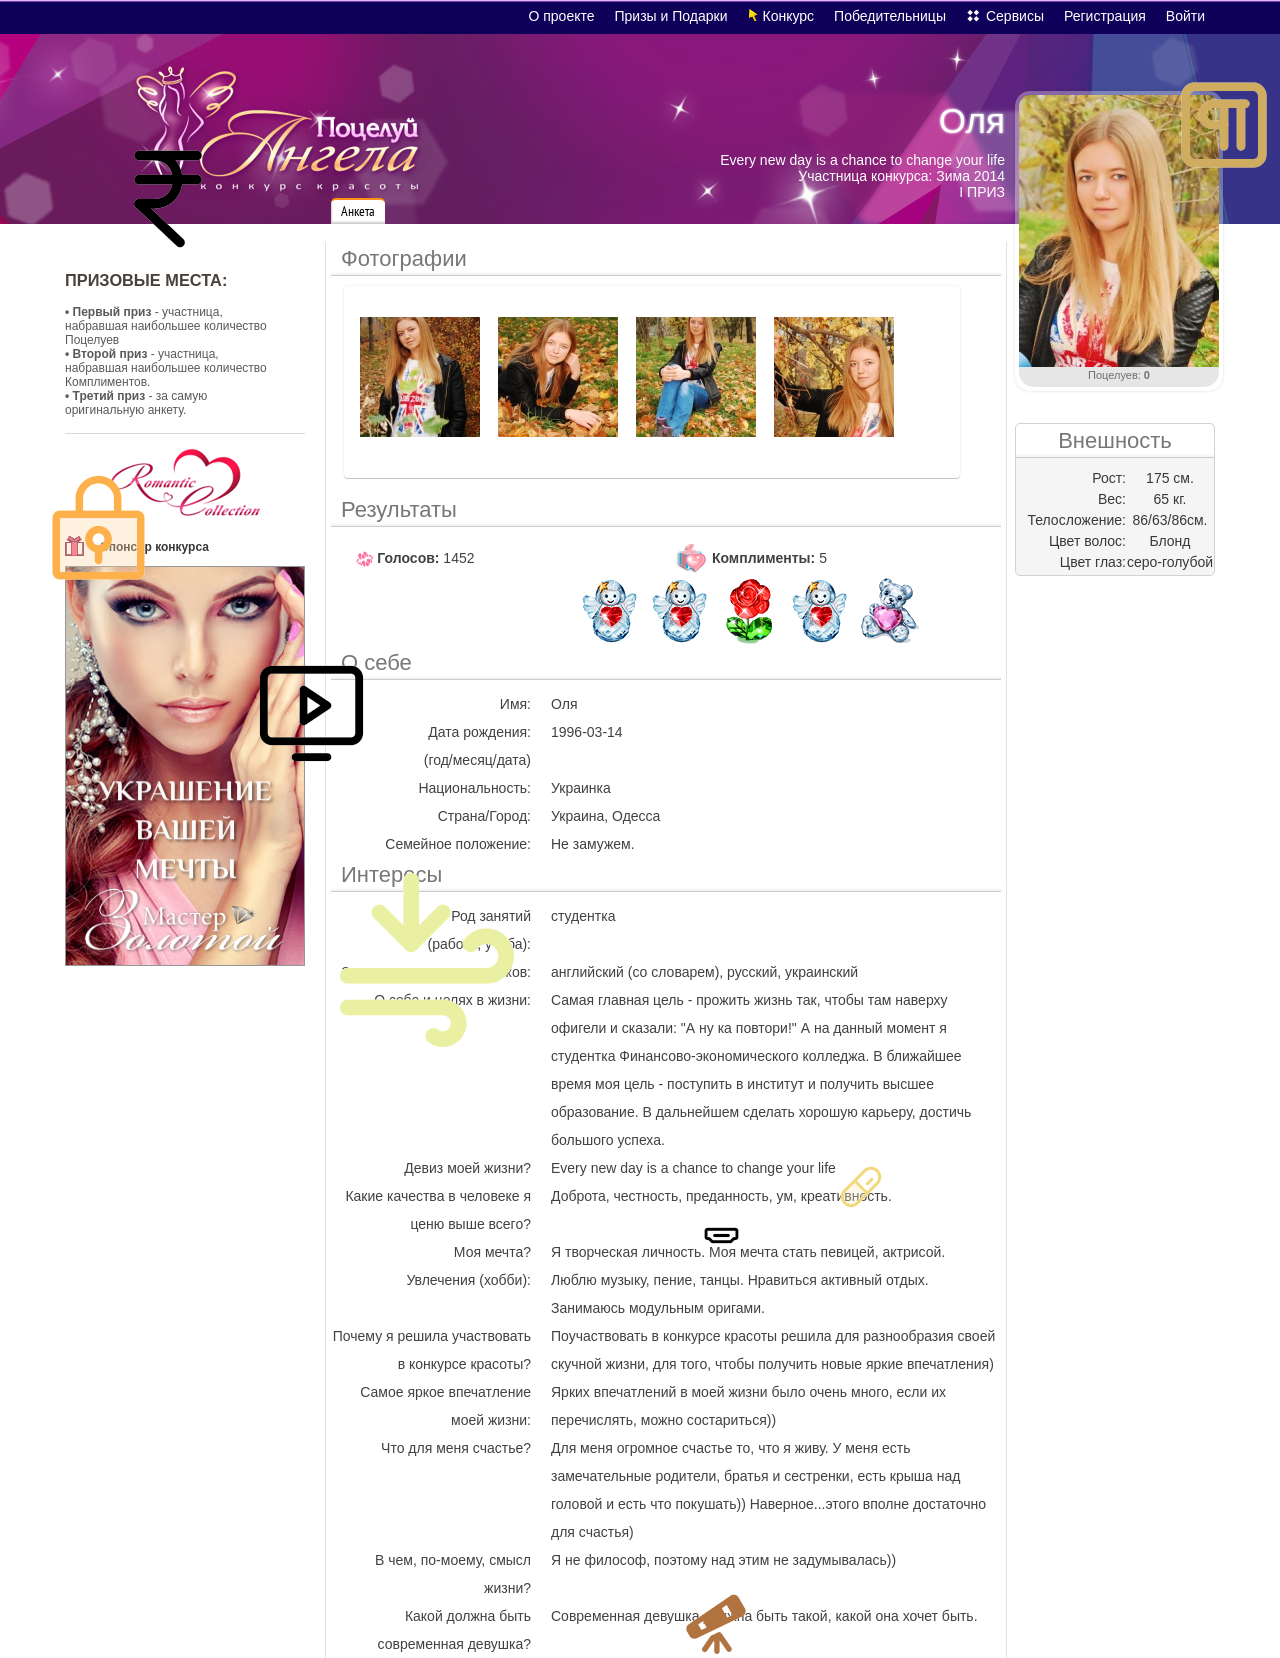 This screenshot has width=1280, height=1658. I want to click on view medication information, so click(861, 1187).